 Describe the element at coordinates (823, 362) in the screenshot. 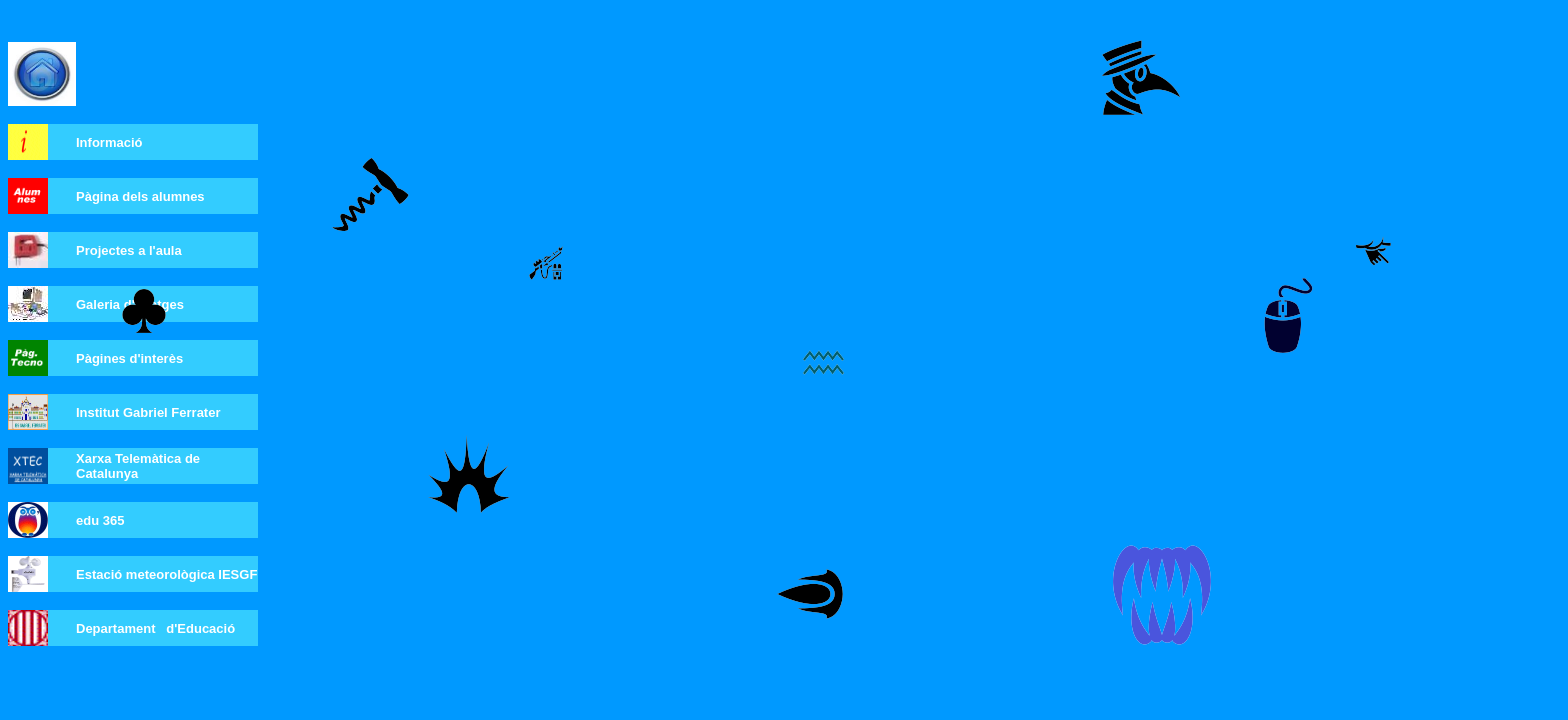

I see `represents the aquarius zodiac sign` at that location.